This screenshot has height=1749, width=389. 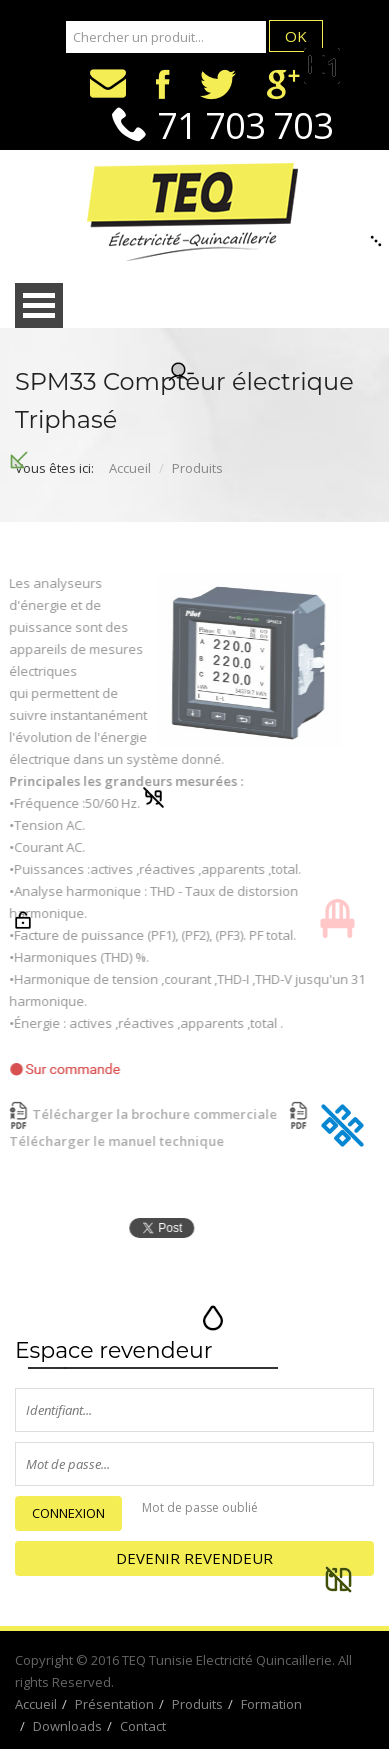 I want to click on remove a user or contact, so click(x=180, y=372).